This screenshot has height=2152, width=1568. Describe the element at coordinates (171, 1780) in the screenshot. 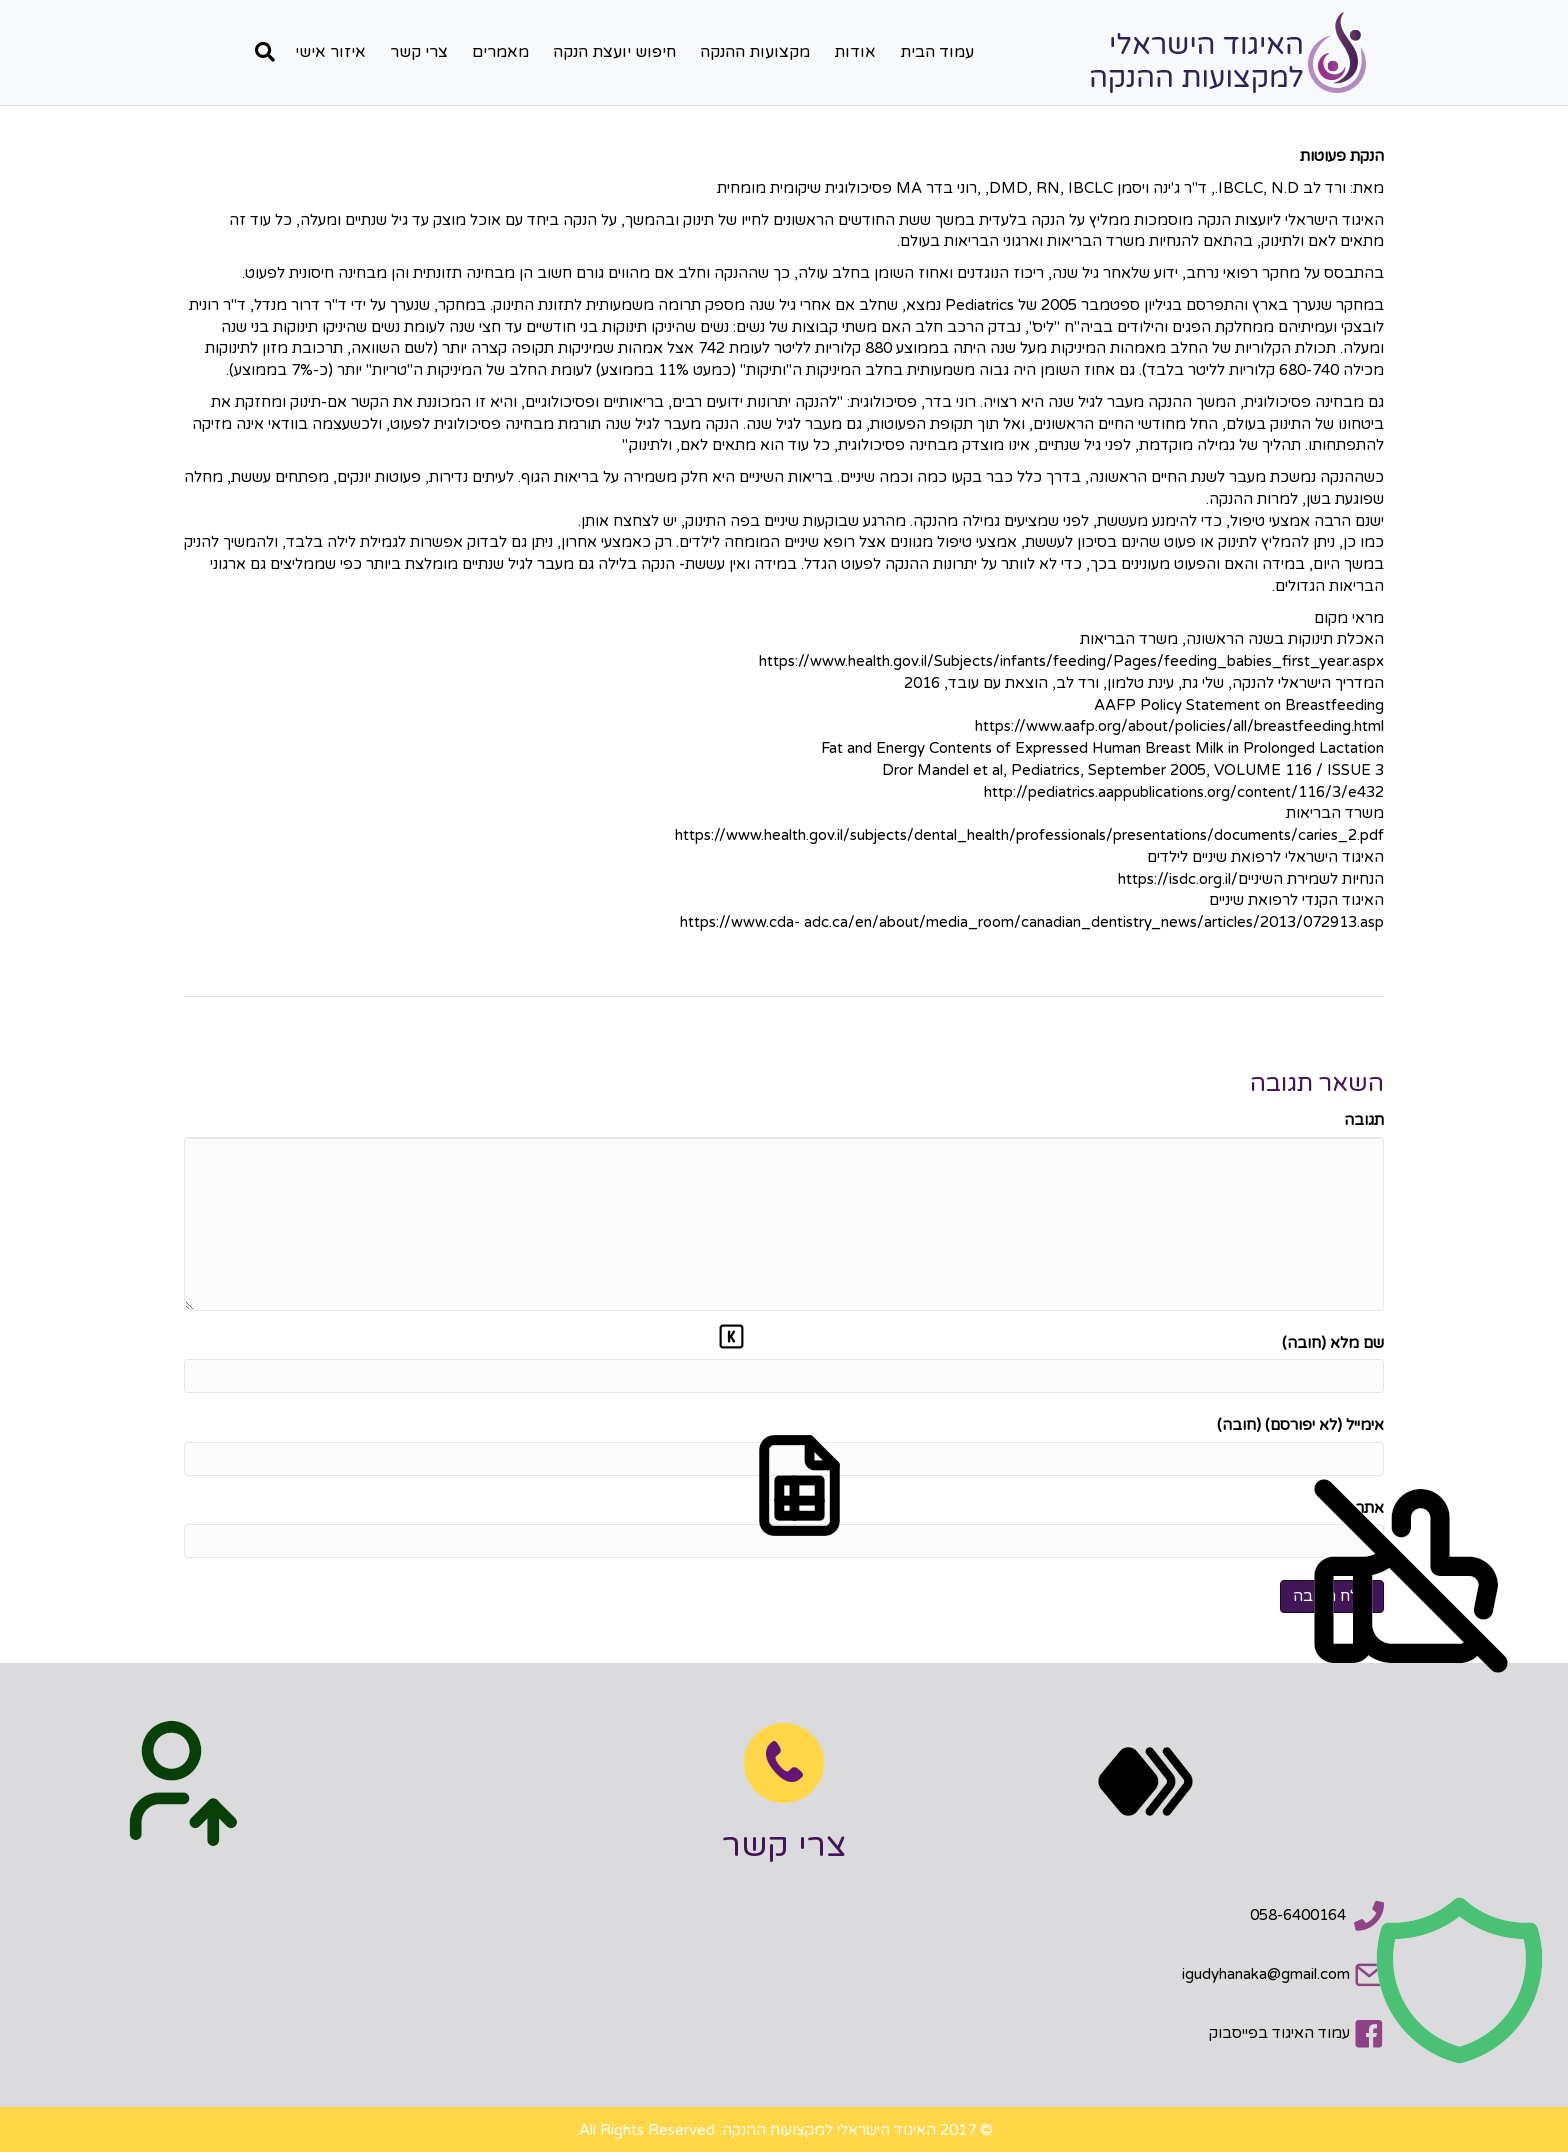

I see `promote user or elevate permissions` at that location.